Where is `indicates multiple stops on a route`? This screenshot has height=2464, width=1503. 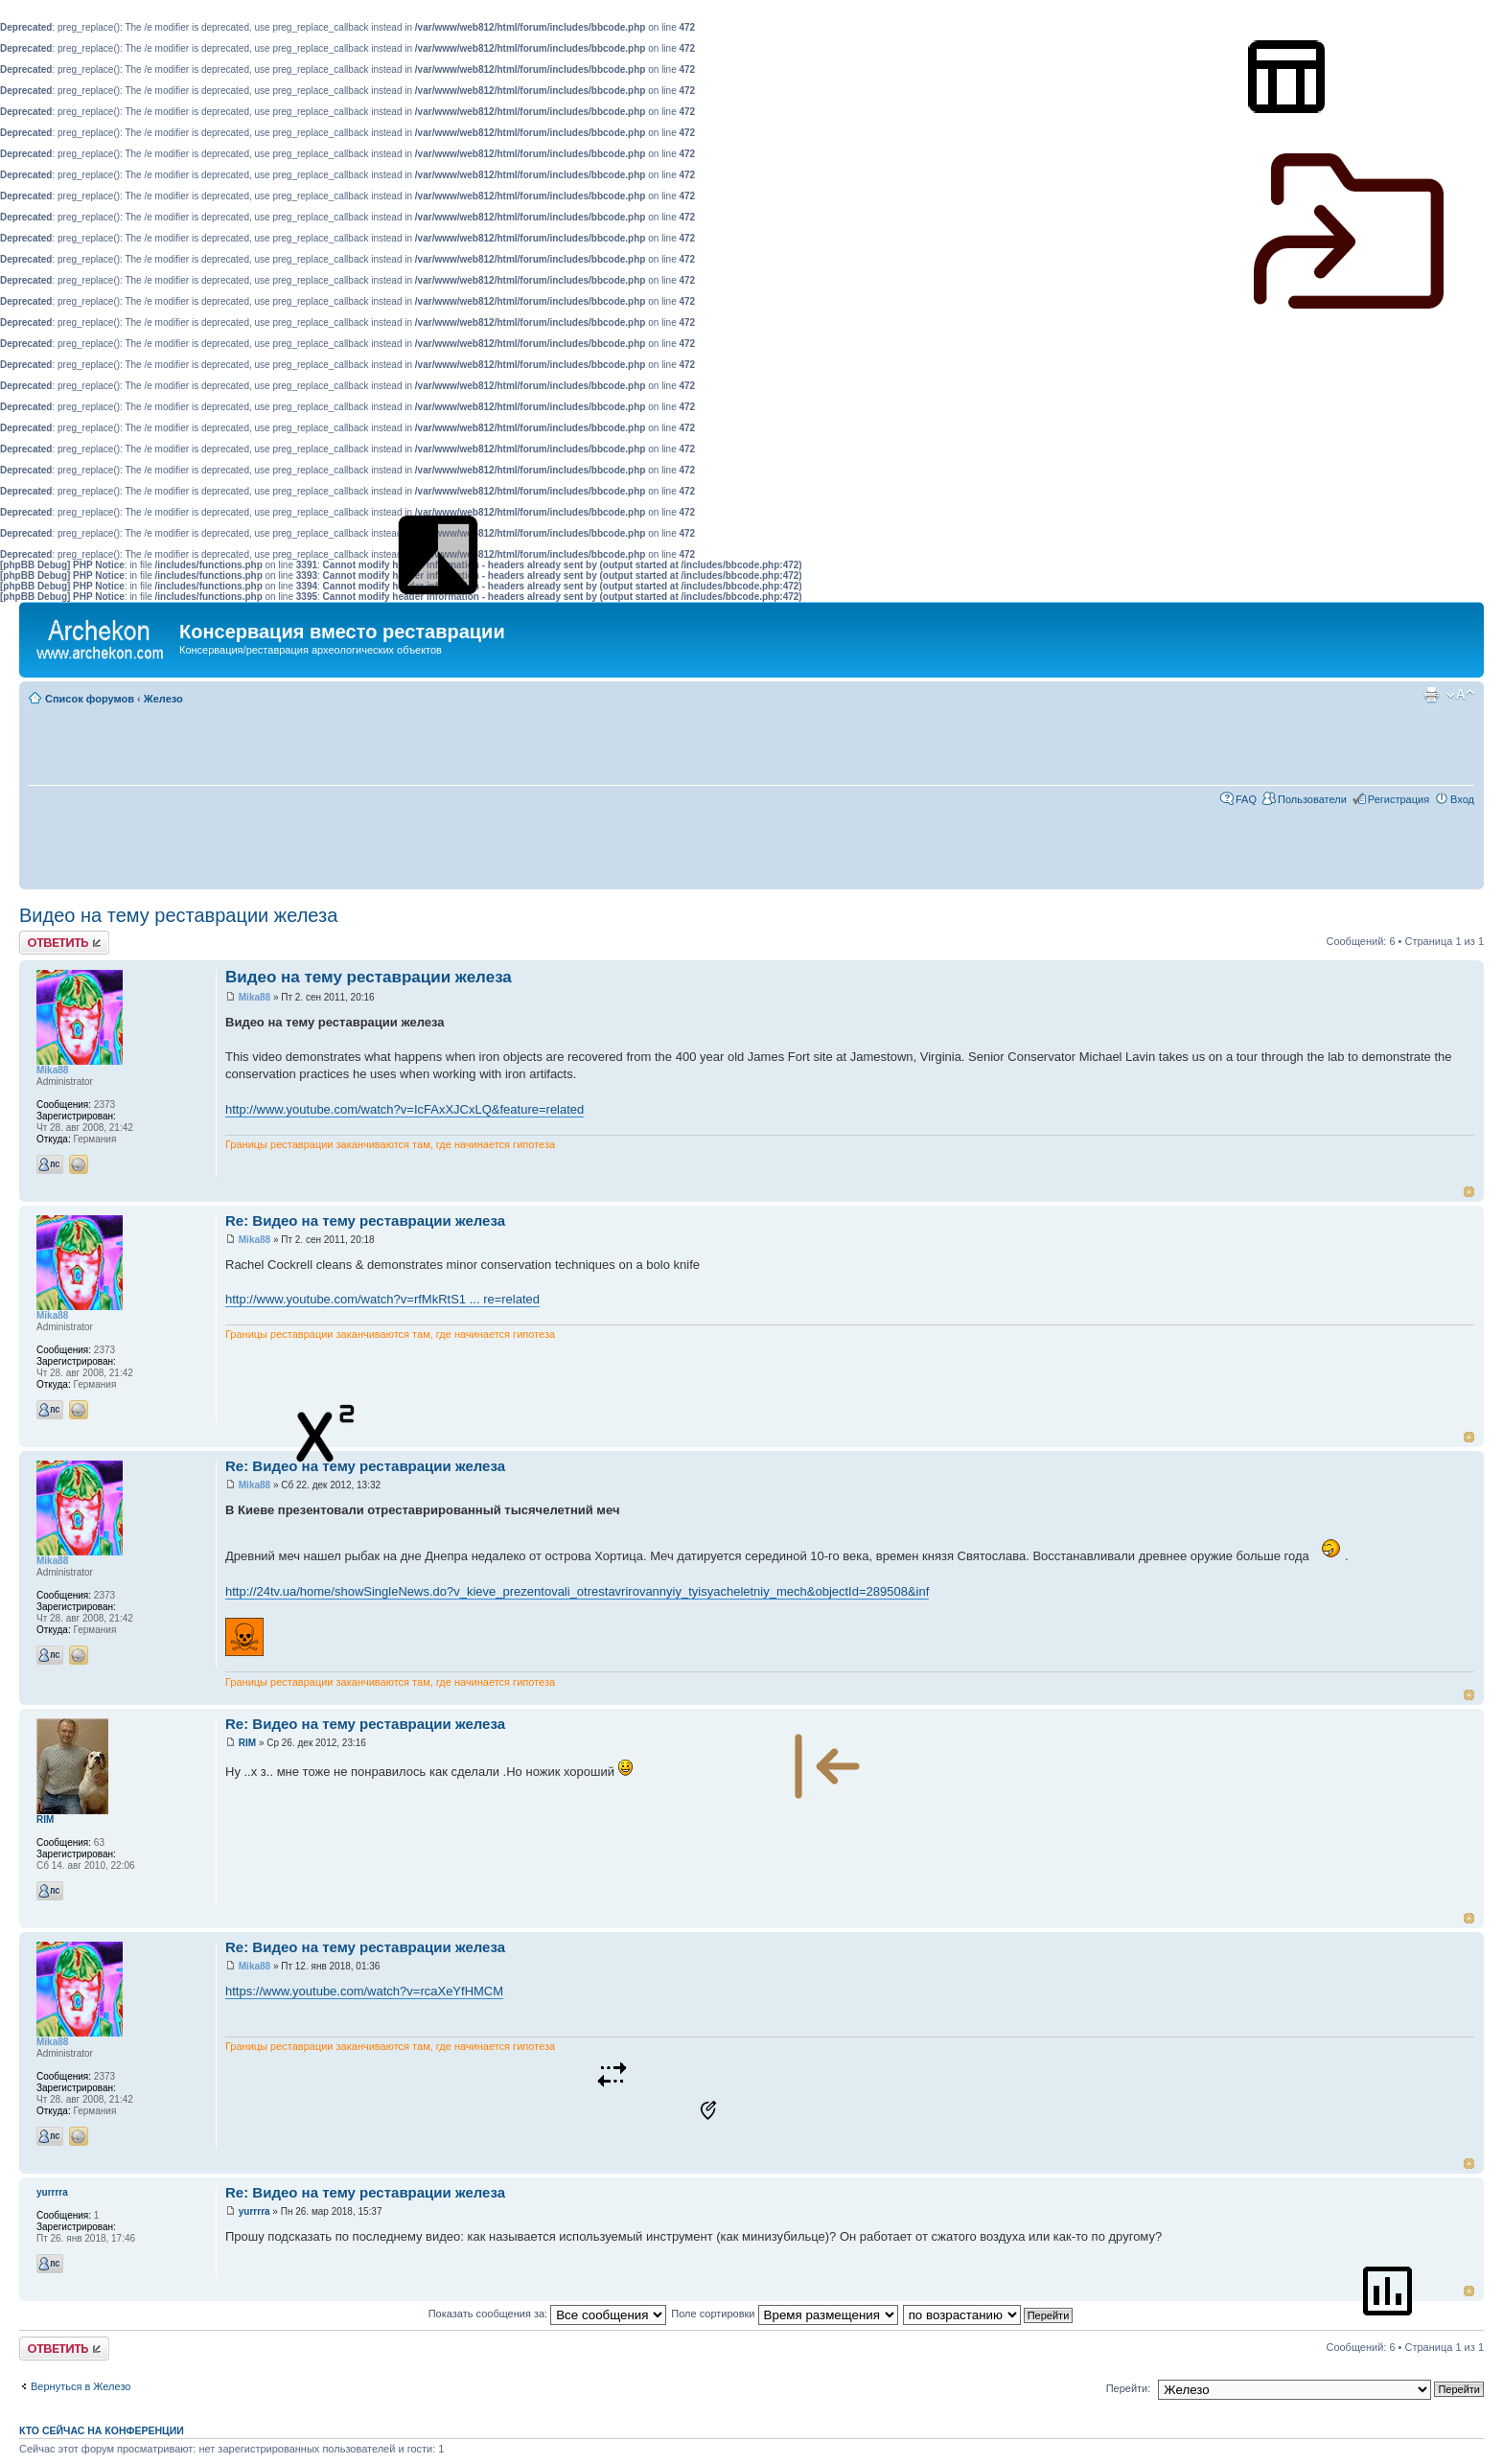 indicates multiple stops on a route is located at coordinates (612, 2074).